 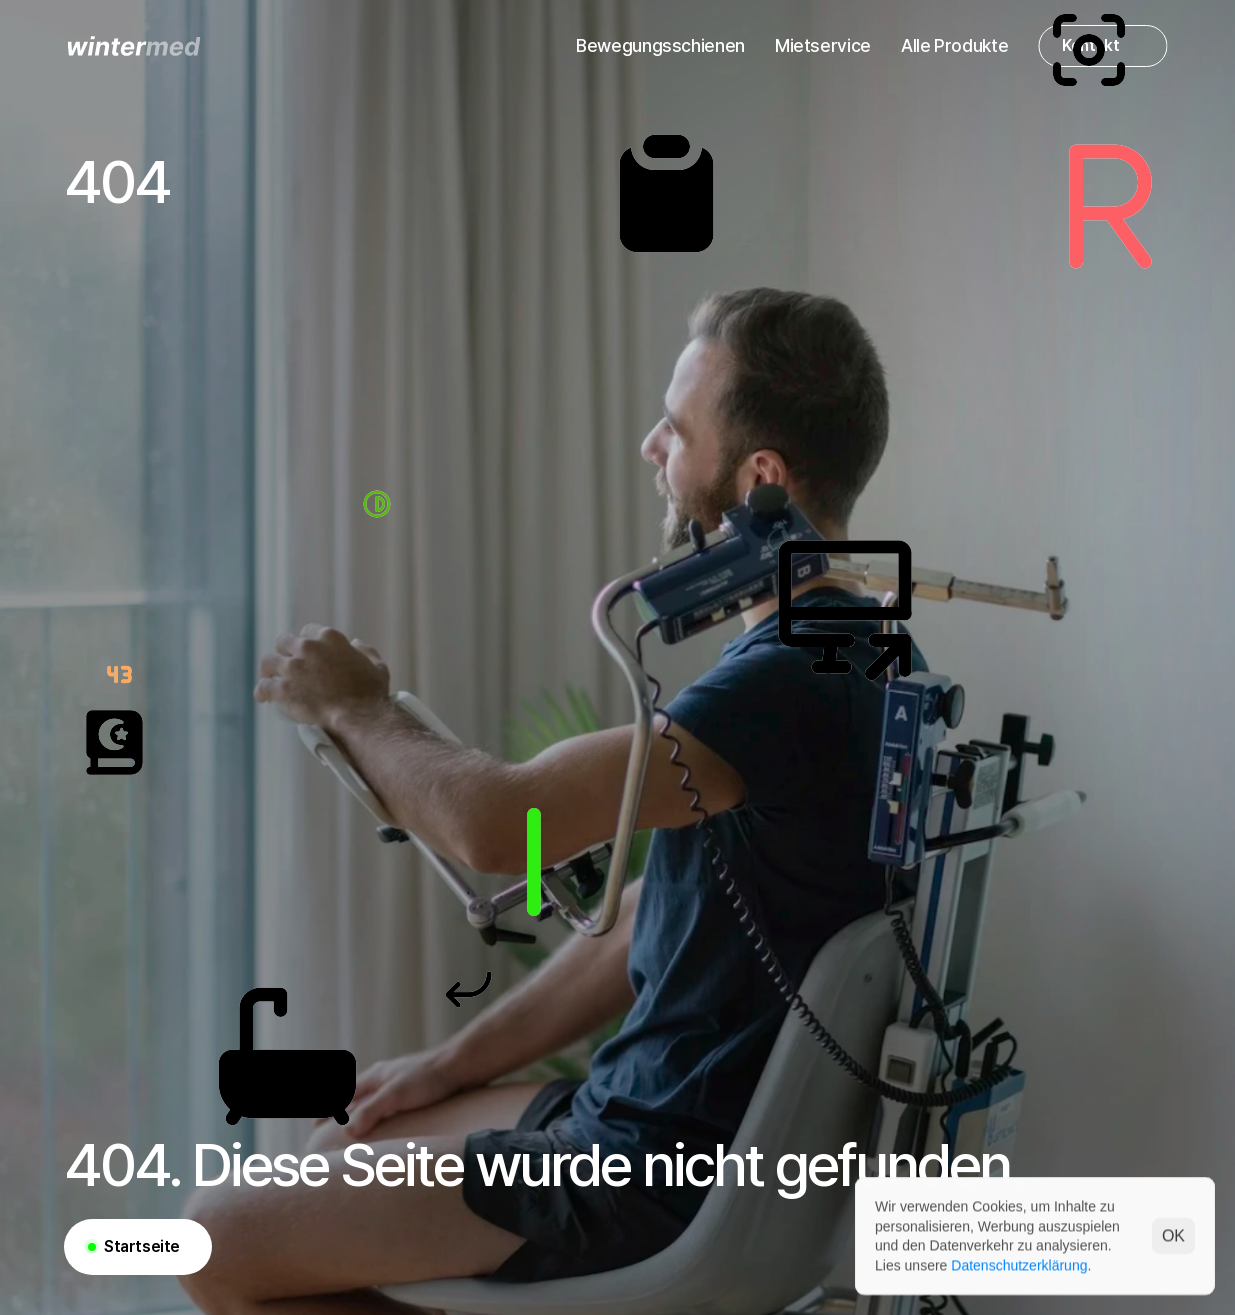 I want to click on indicates a count of one, so click(x=534, y=862).